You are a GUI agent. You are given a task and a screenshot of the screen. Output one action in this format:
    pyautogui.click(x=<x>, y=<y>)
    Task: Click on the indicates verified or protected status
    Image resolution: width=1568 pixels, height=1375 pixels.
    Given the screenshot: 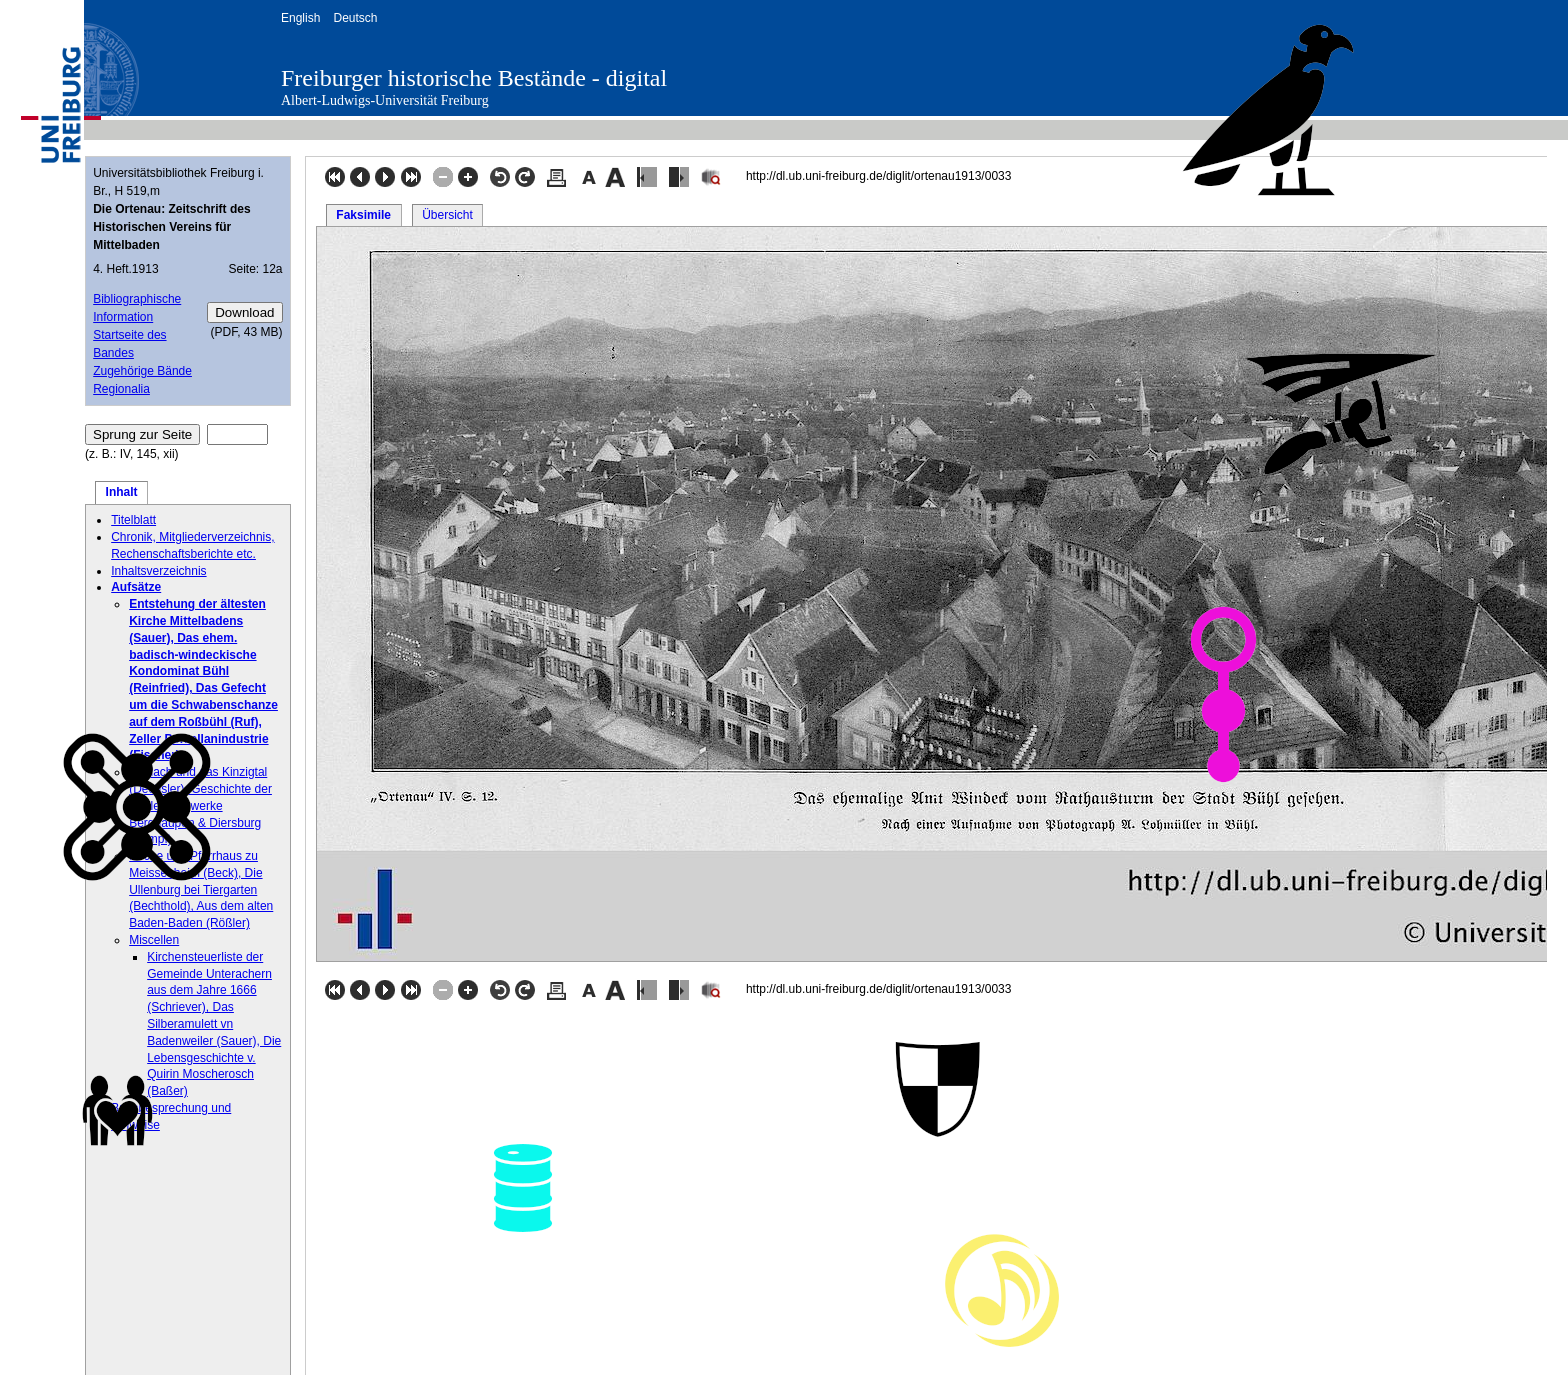 What is the action you would take?
    pyautogui.click(x=937, y=1089)
    